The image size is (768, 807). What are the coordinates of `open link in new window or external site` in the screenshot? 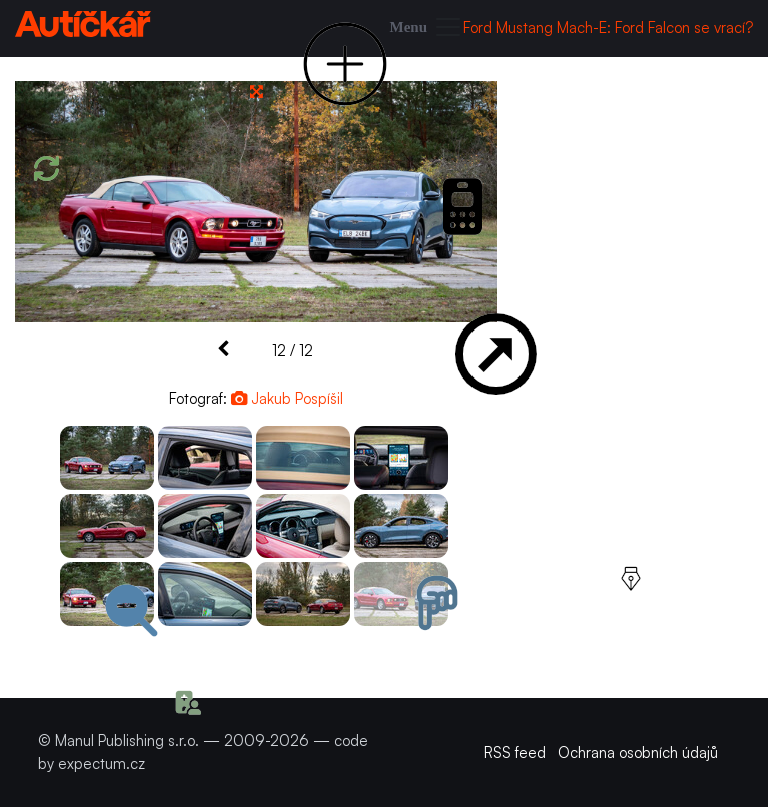 It's located at (496, 354).